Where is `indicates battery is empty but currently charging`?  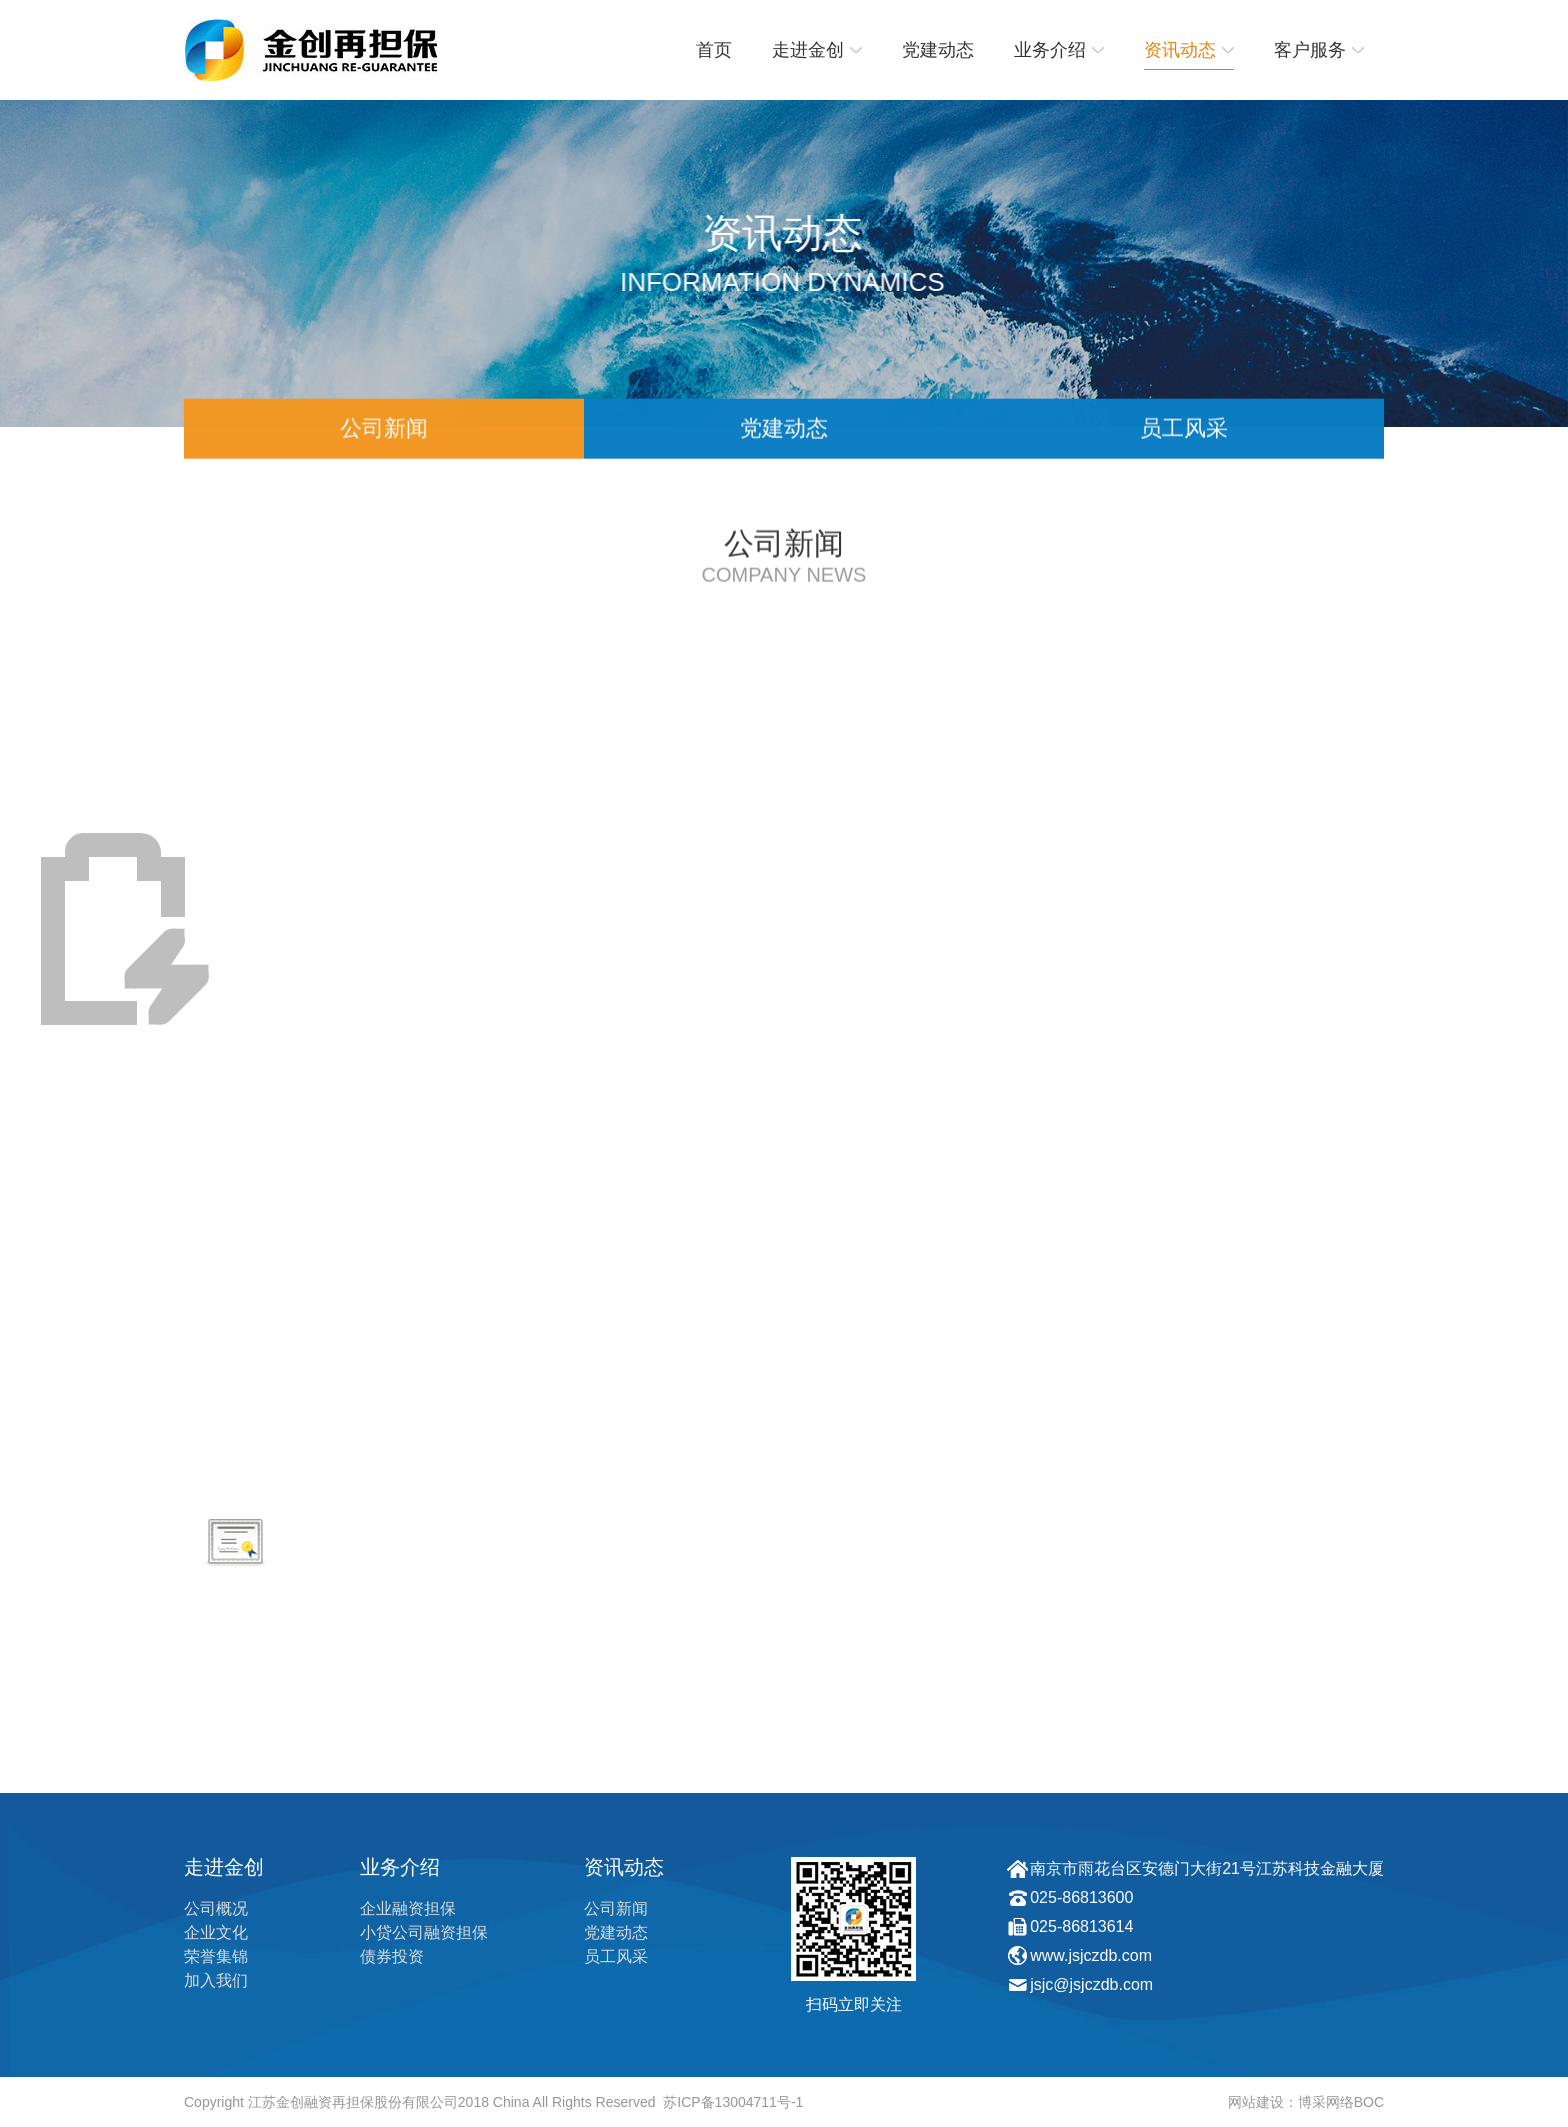
indicates battery is empty but currently charging is located at coordinates (113, 929).